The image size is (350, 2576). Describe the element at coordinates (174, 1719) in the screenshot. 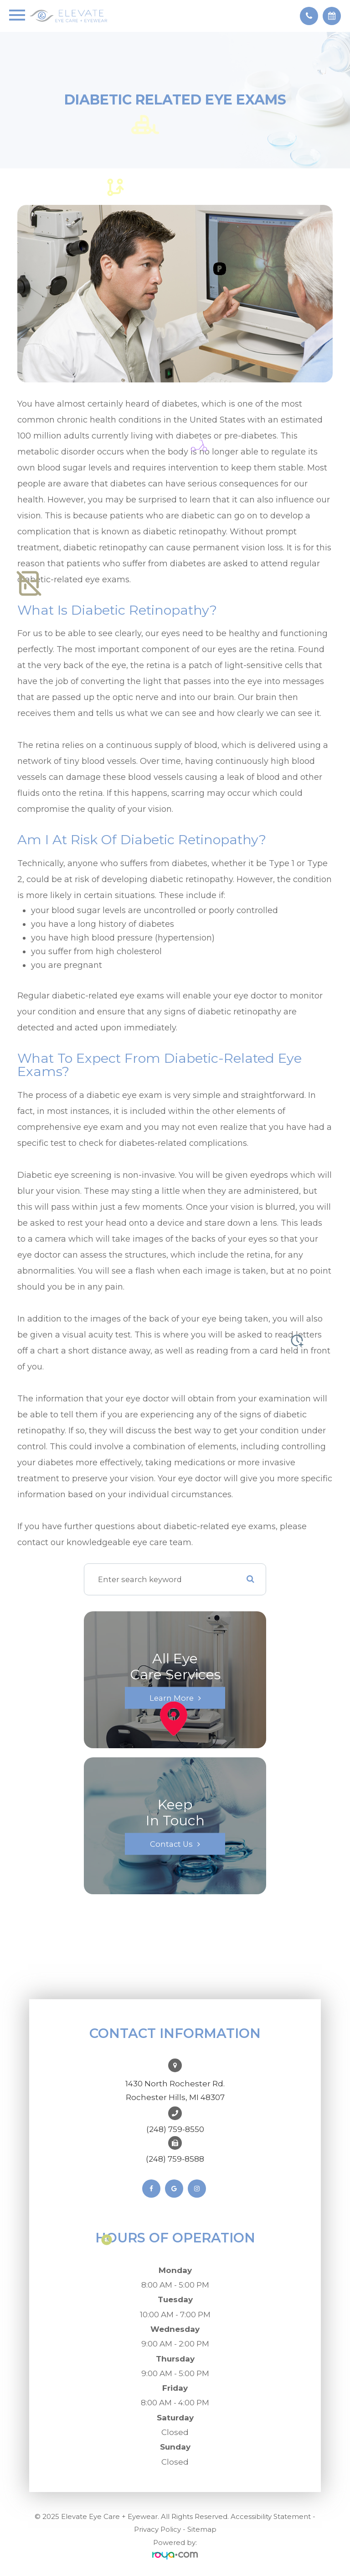

I see `view pinned location on map` at that location.